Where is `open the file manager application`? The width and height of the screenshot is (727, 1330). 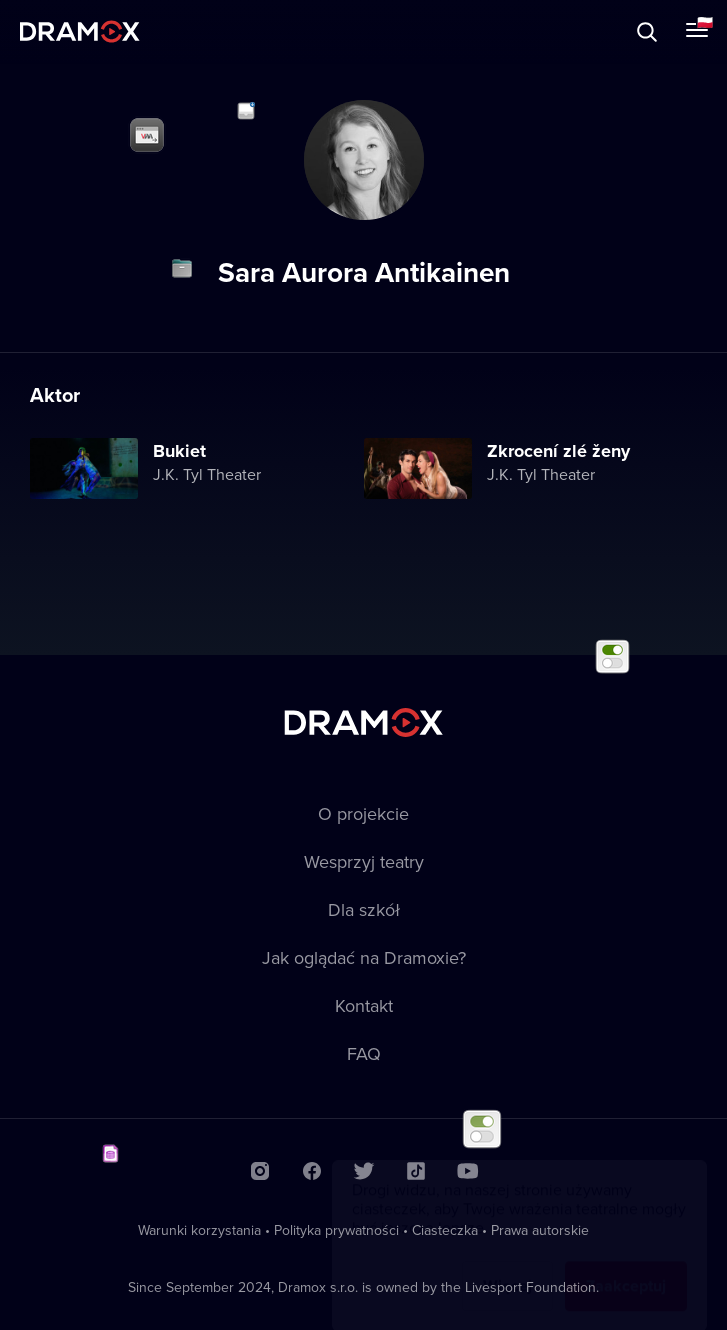 open the file manager application is located at coordinates (182, 268).